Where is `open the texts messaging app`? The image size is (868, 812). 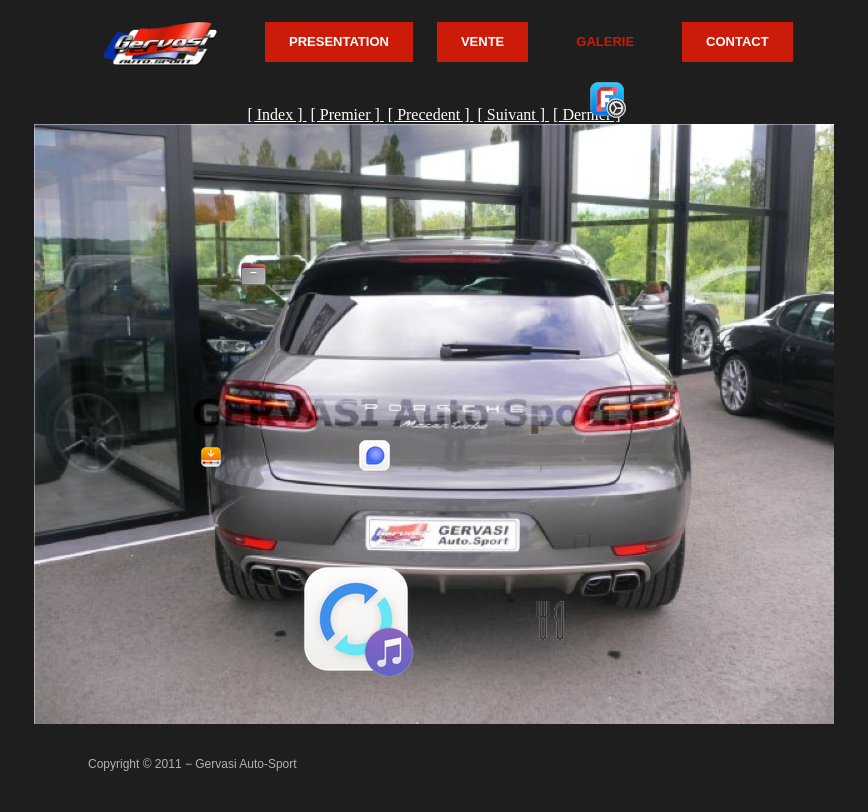 open the texts messaging app is located at coordinates (374, 455).